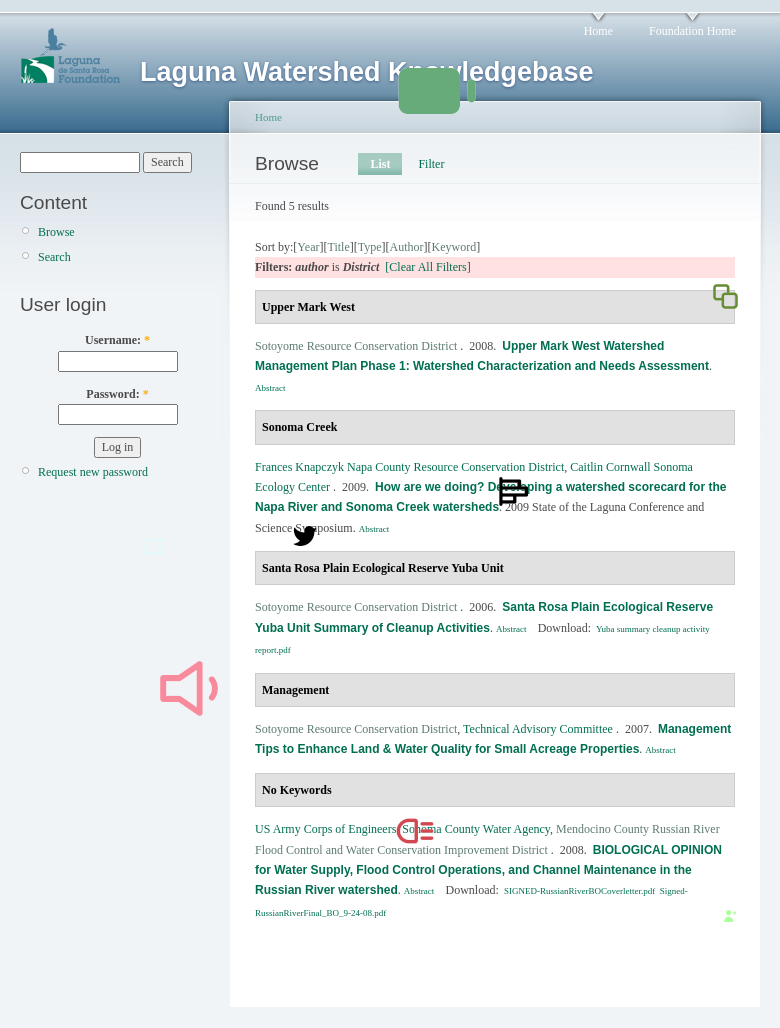  I want to click on decrease audio volume, so click(187, 688).